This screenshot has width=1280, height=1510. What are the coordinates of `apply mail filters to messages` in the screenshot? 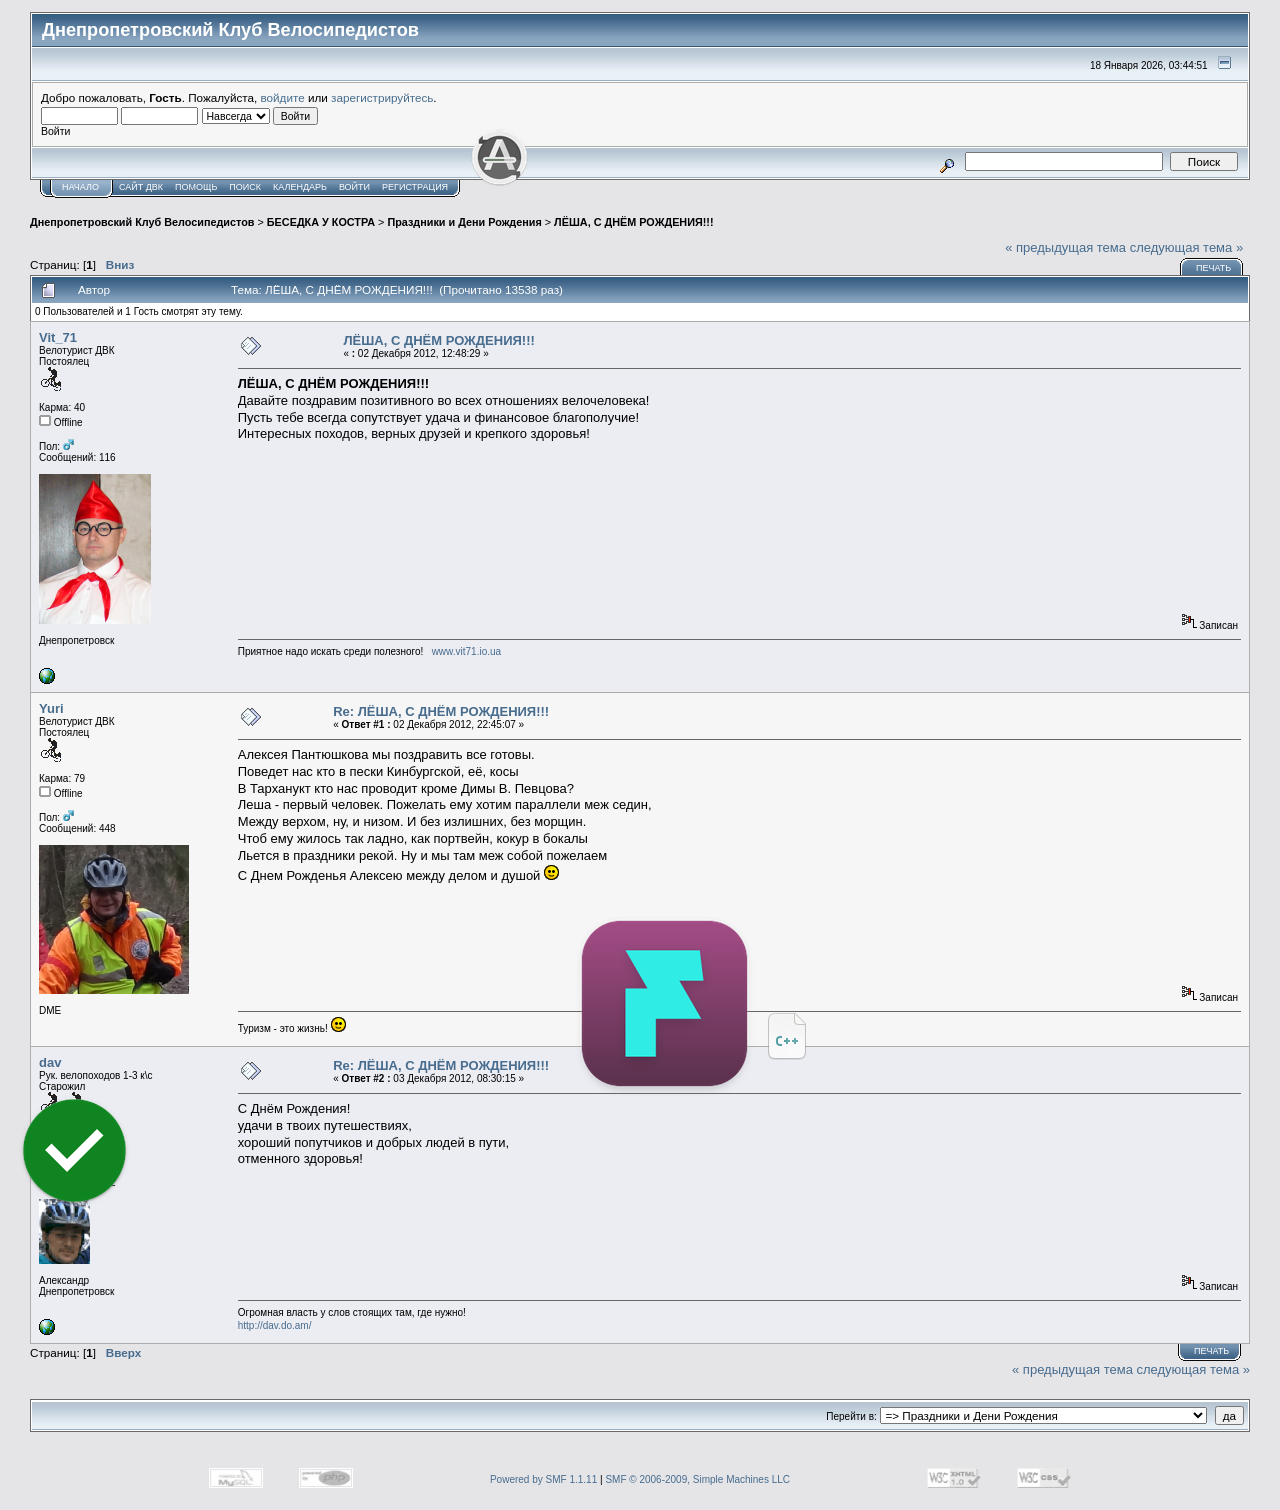 It's located at (74, 1150).